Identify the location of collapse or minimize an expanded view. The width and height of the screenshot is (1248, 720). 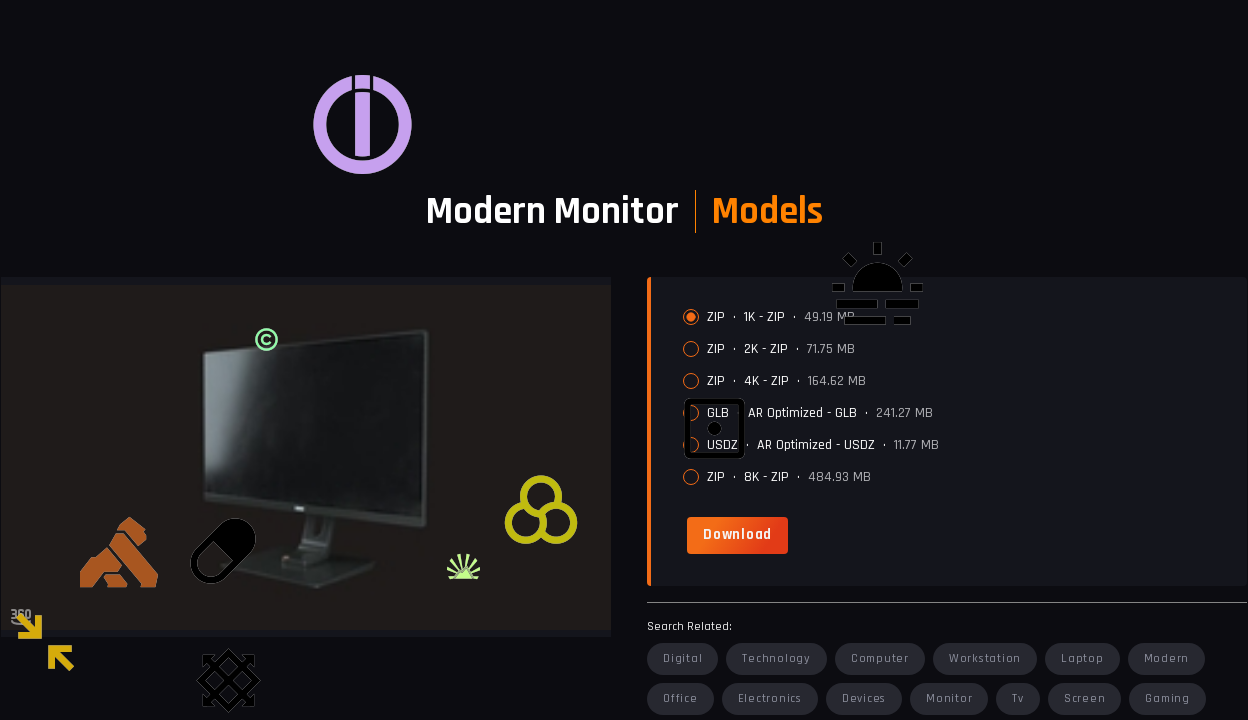
(45, 642).